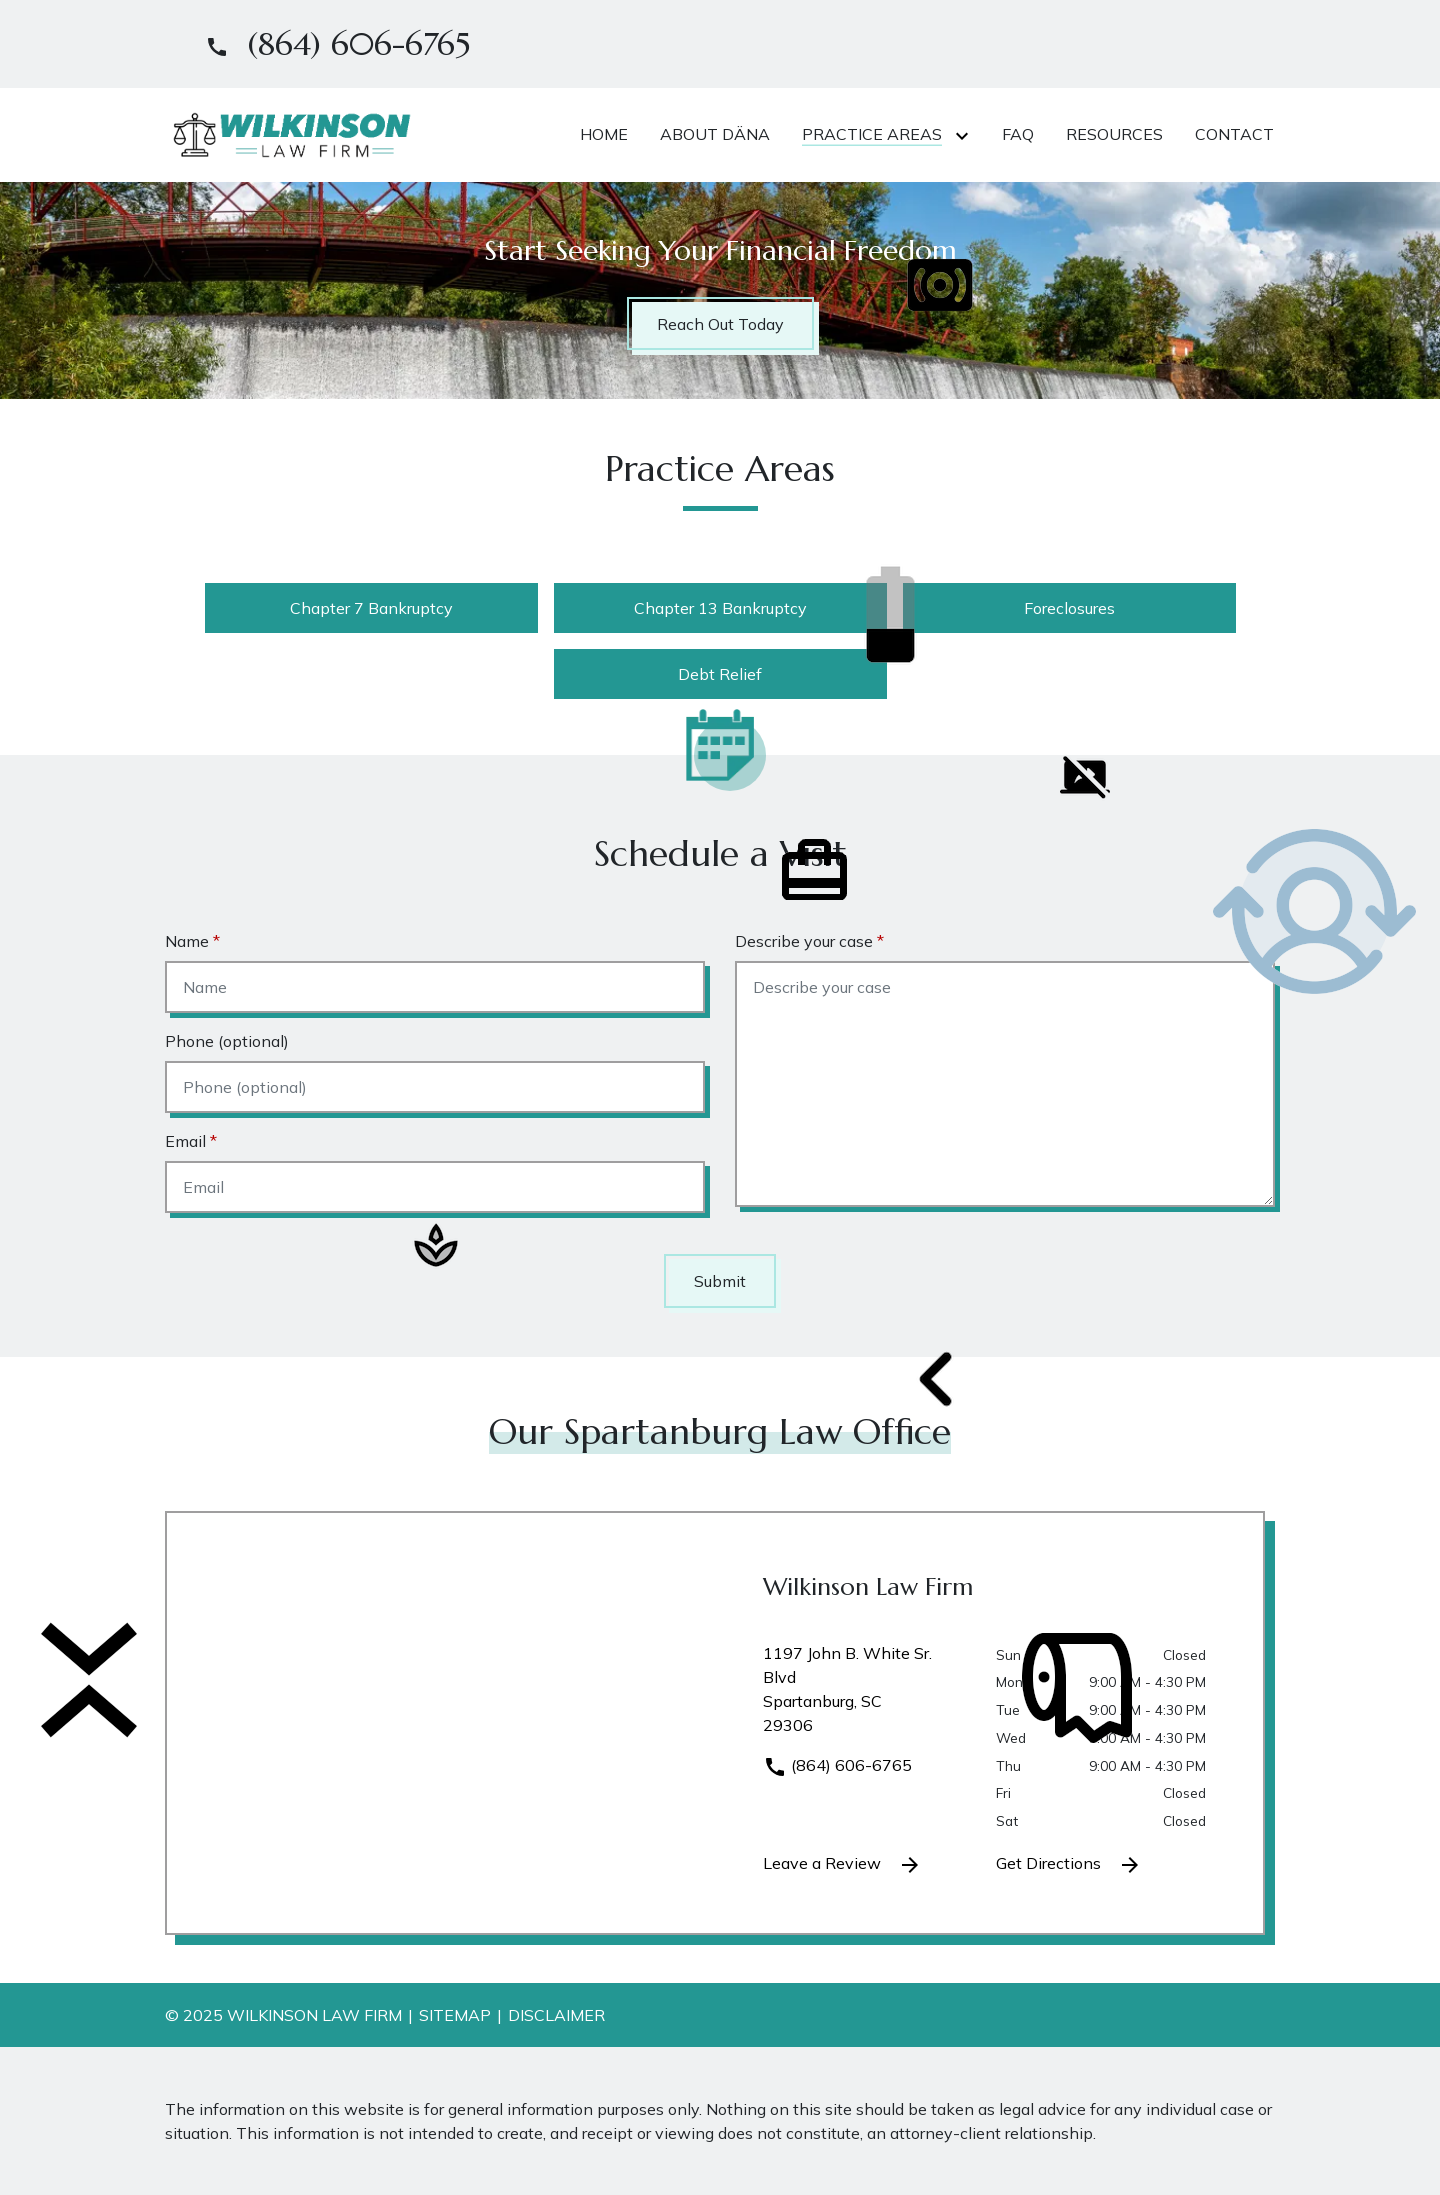 This screenshot has height=2195, width=1440. Describe the element at coordinates (89, 1680) in the screenshot. I see `collapse an expanded section or panel` at that location.